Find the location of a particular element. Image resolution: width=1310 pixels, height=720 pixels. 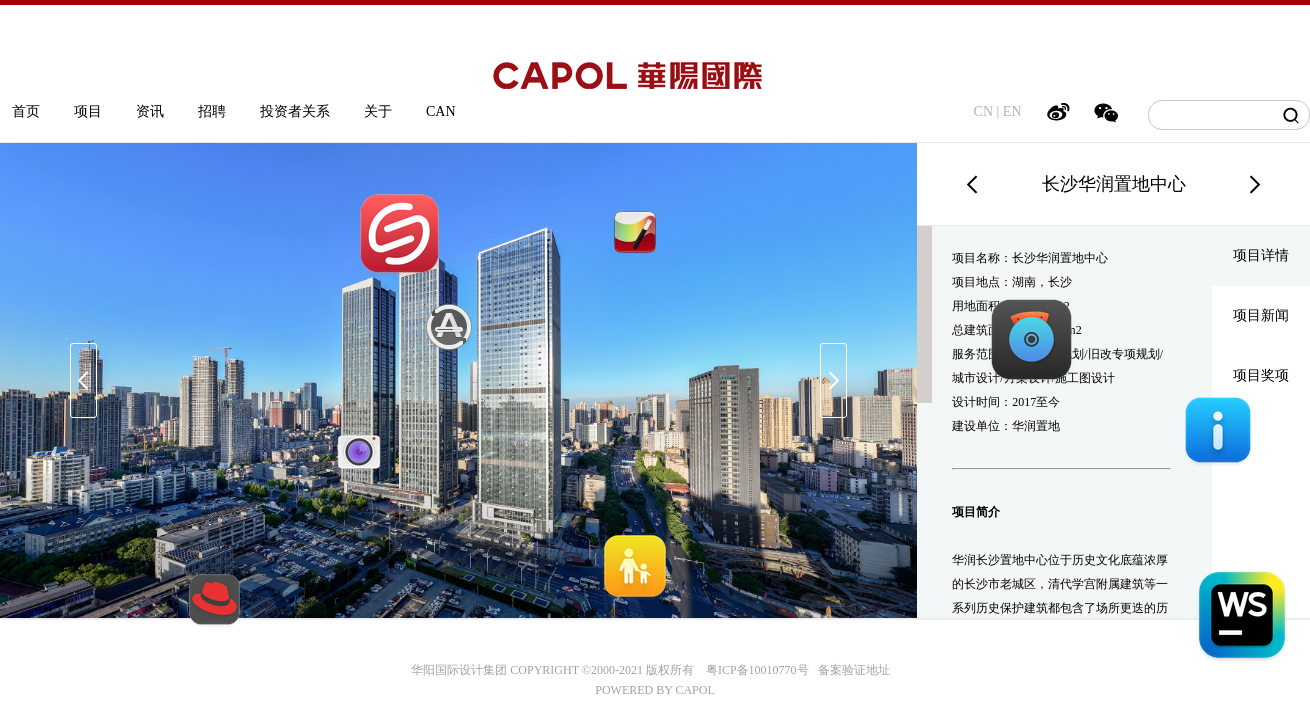

open winetricks application is located at coordinates (635, 232).